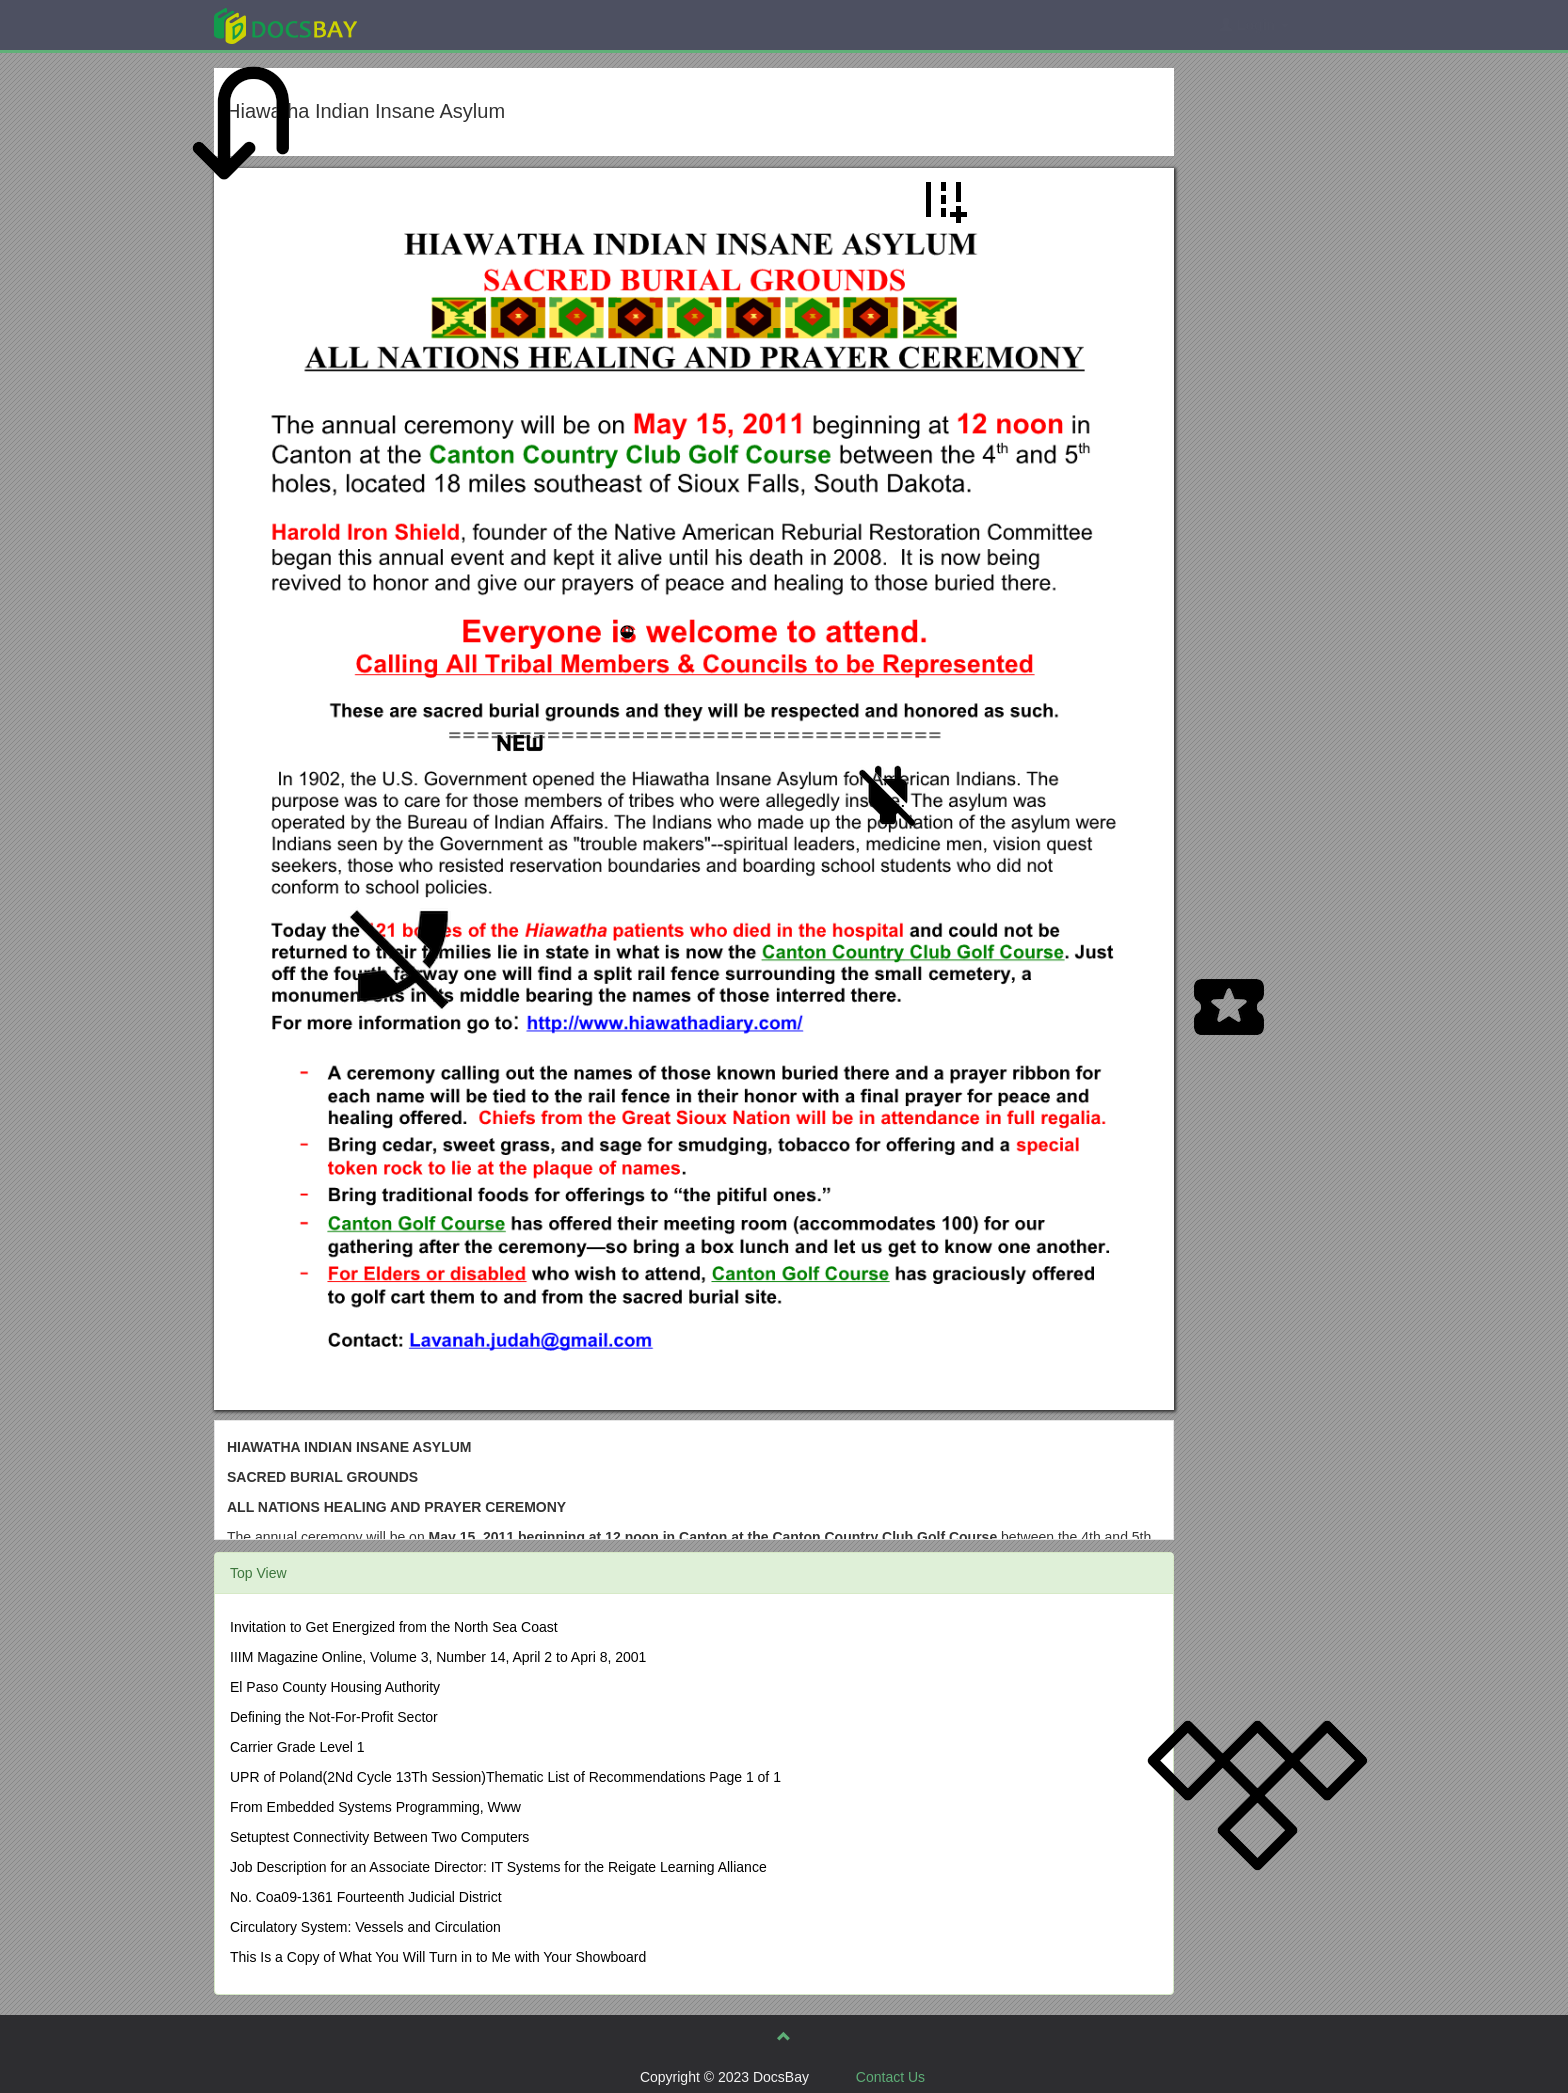  What do you see at coordinates (245, 123) in the screenshot?
I see `undo or reverse last action` at bounding box center [245, 123].